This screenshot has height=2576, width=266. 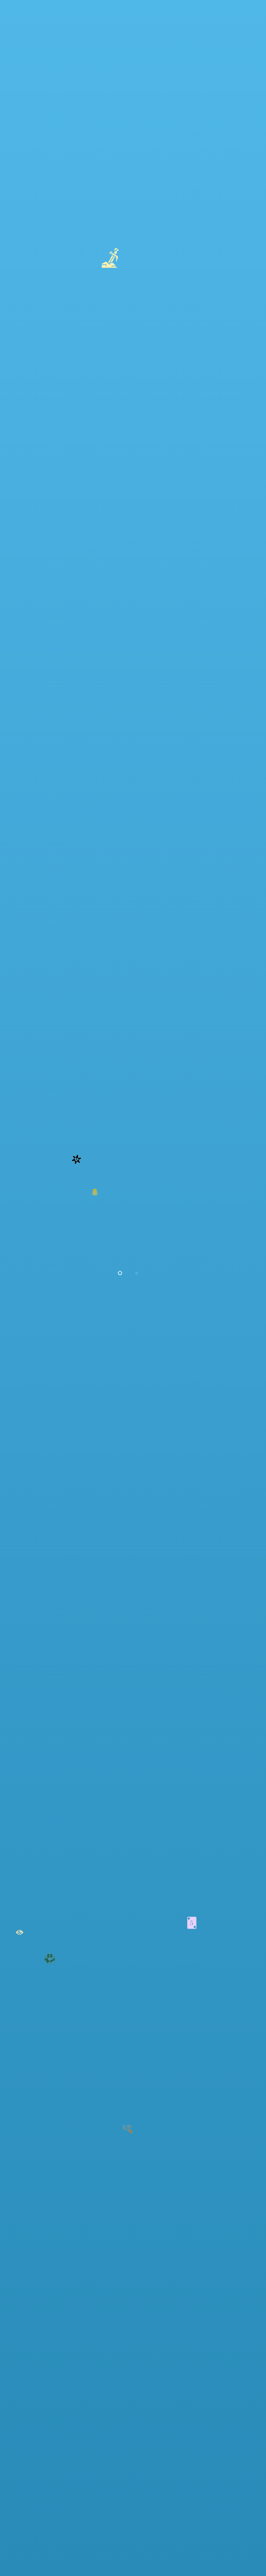 What do you see at coordinates (111, 258) in the screenshot?
I see `select a melee weapon in game inventory` at bounding box center [111, 258].